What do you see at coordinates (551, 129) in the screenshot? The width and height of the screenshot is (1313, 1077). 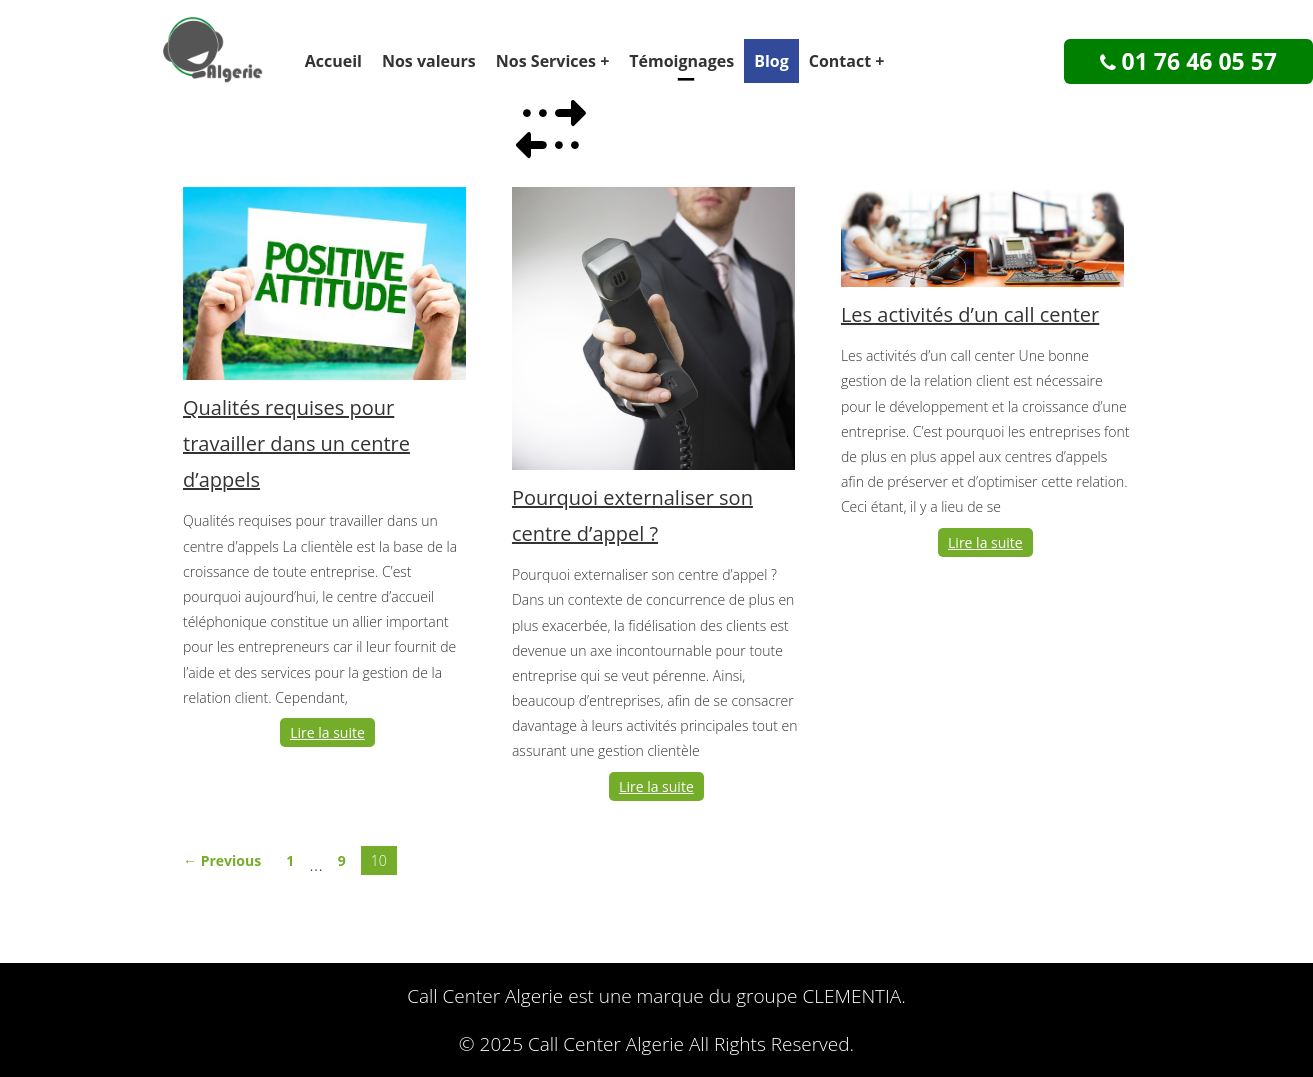 I see `view multiple stops on a route` at bounding box center [551, 129].